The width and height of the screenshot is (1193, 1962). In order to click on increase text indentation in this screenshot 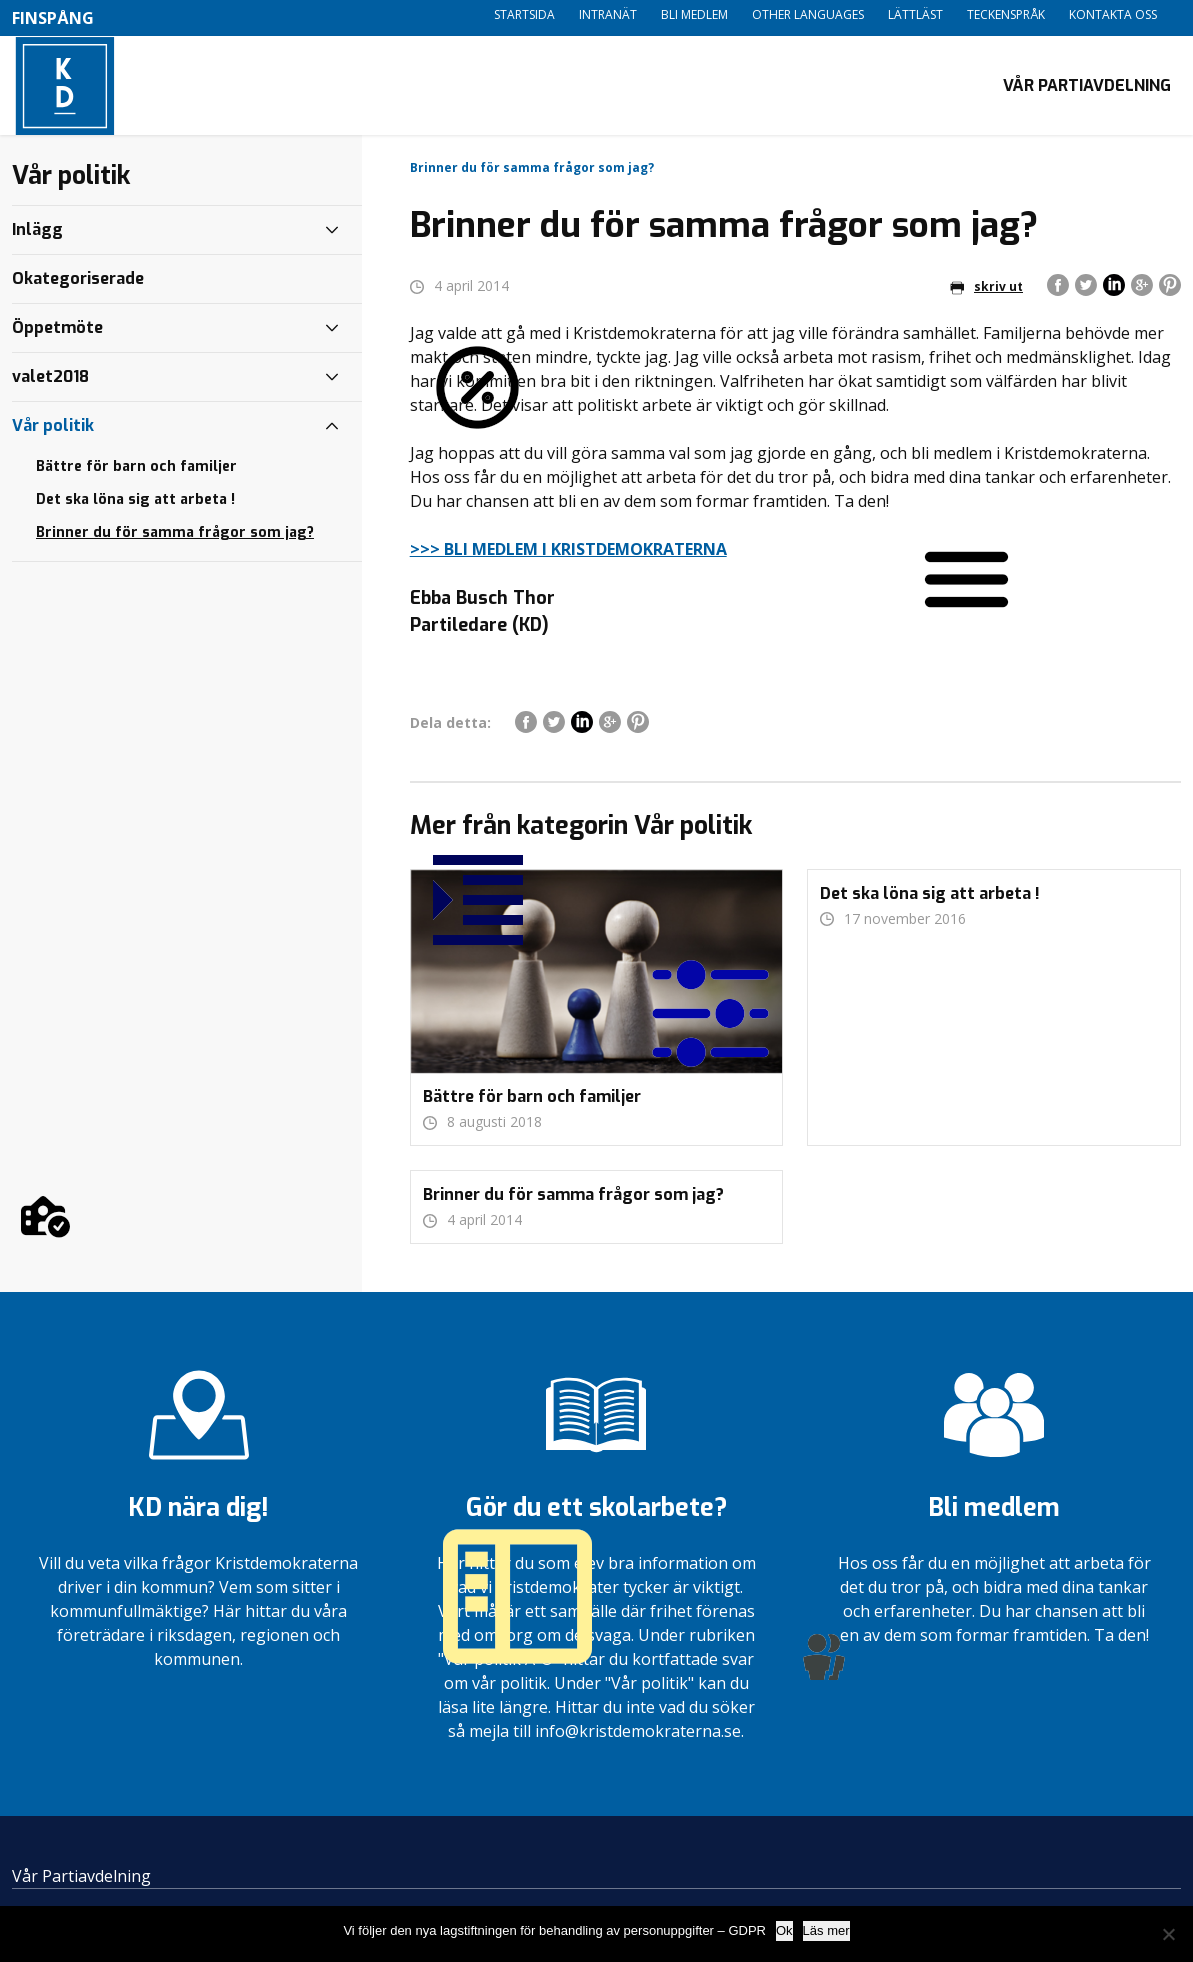, I will do `click(478, 900)`.